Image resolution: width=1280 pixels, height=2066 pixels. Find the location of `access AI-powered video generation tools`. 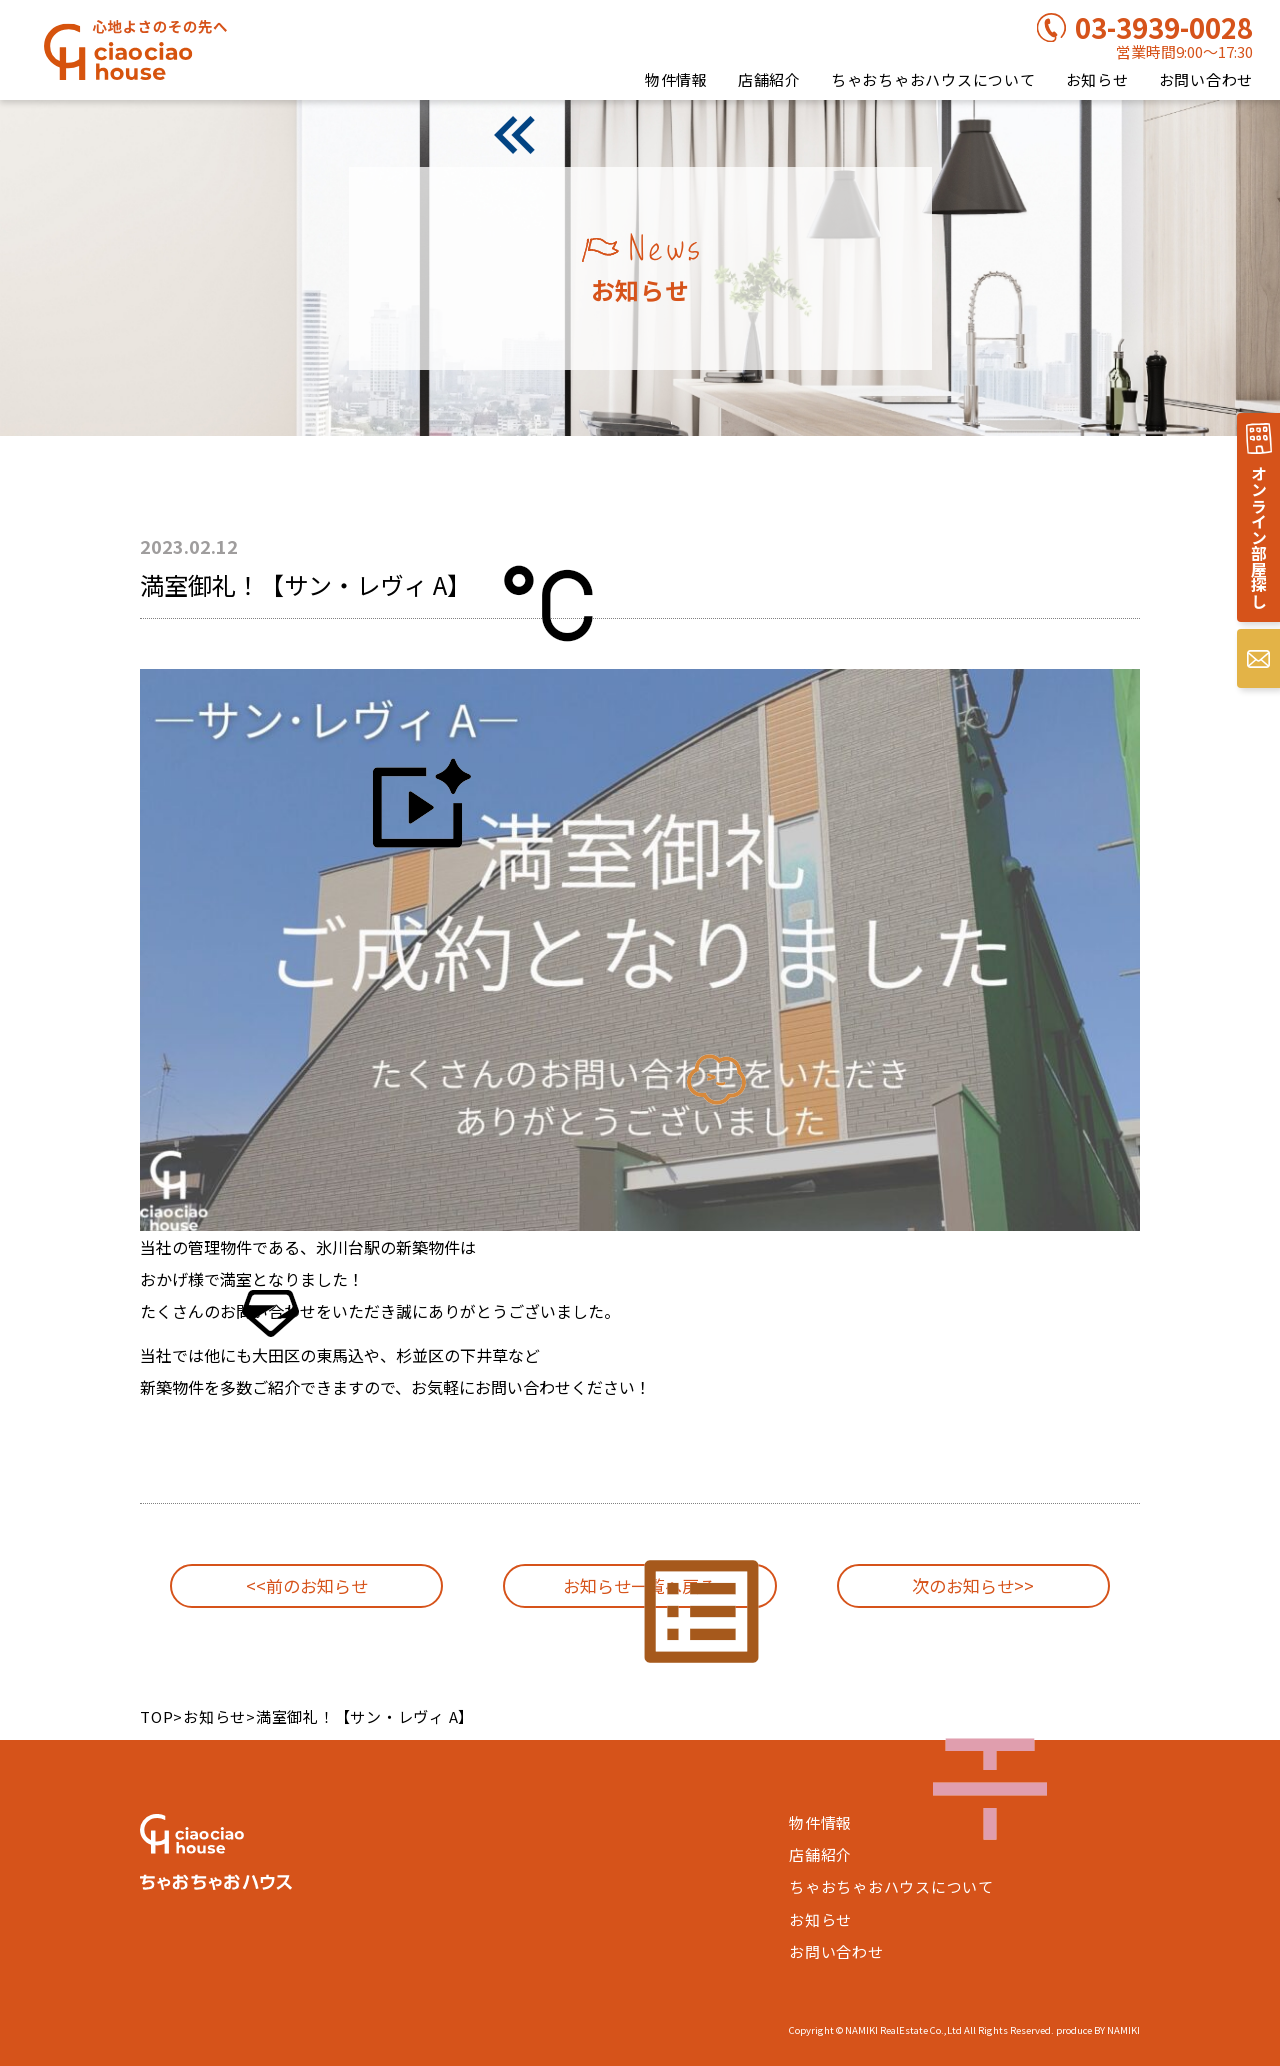

access AI-powered video generation tools is located at coordinates (417, 807).